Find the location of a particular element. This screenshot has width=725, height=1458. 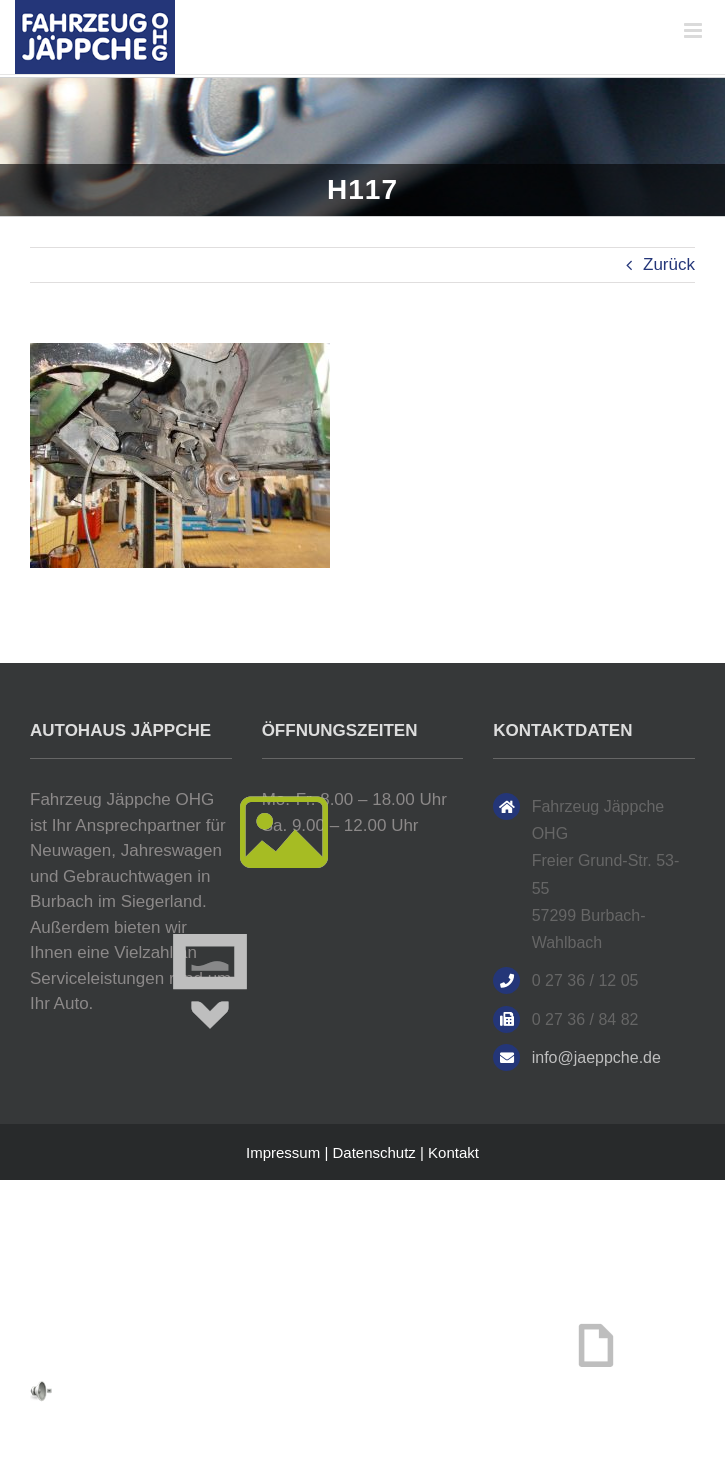

indicates audio is muted is located at coordinates (41, 1391).